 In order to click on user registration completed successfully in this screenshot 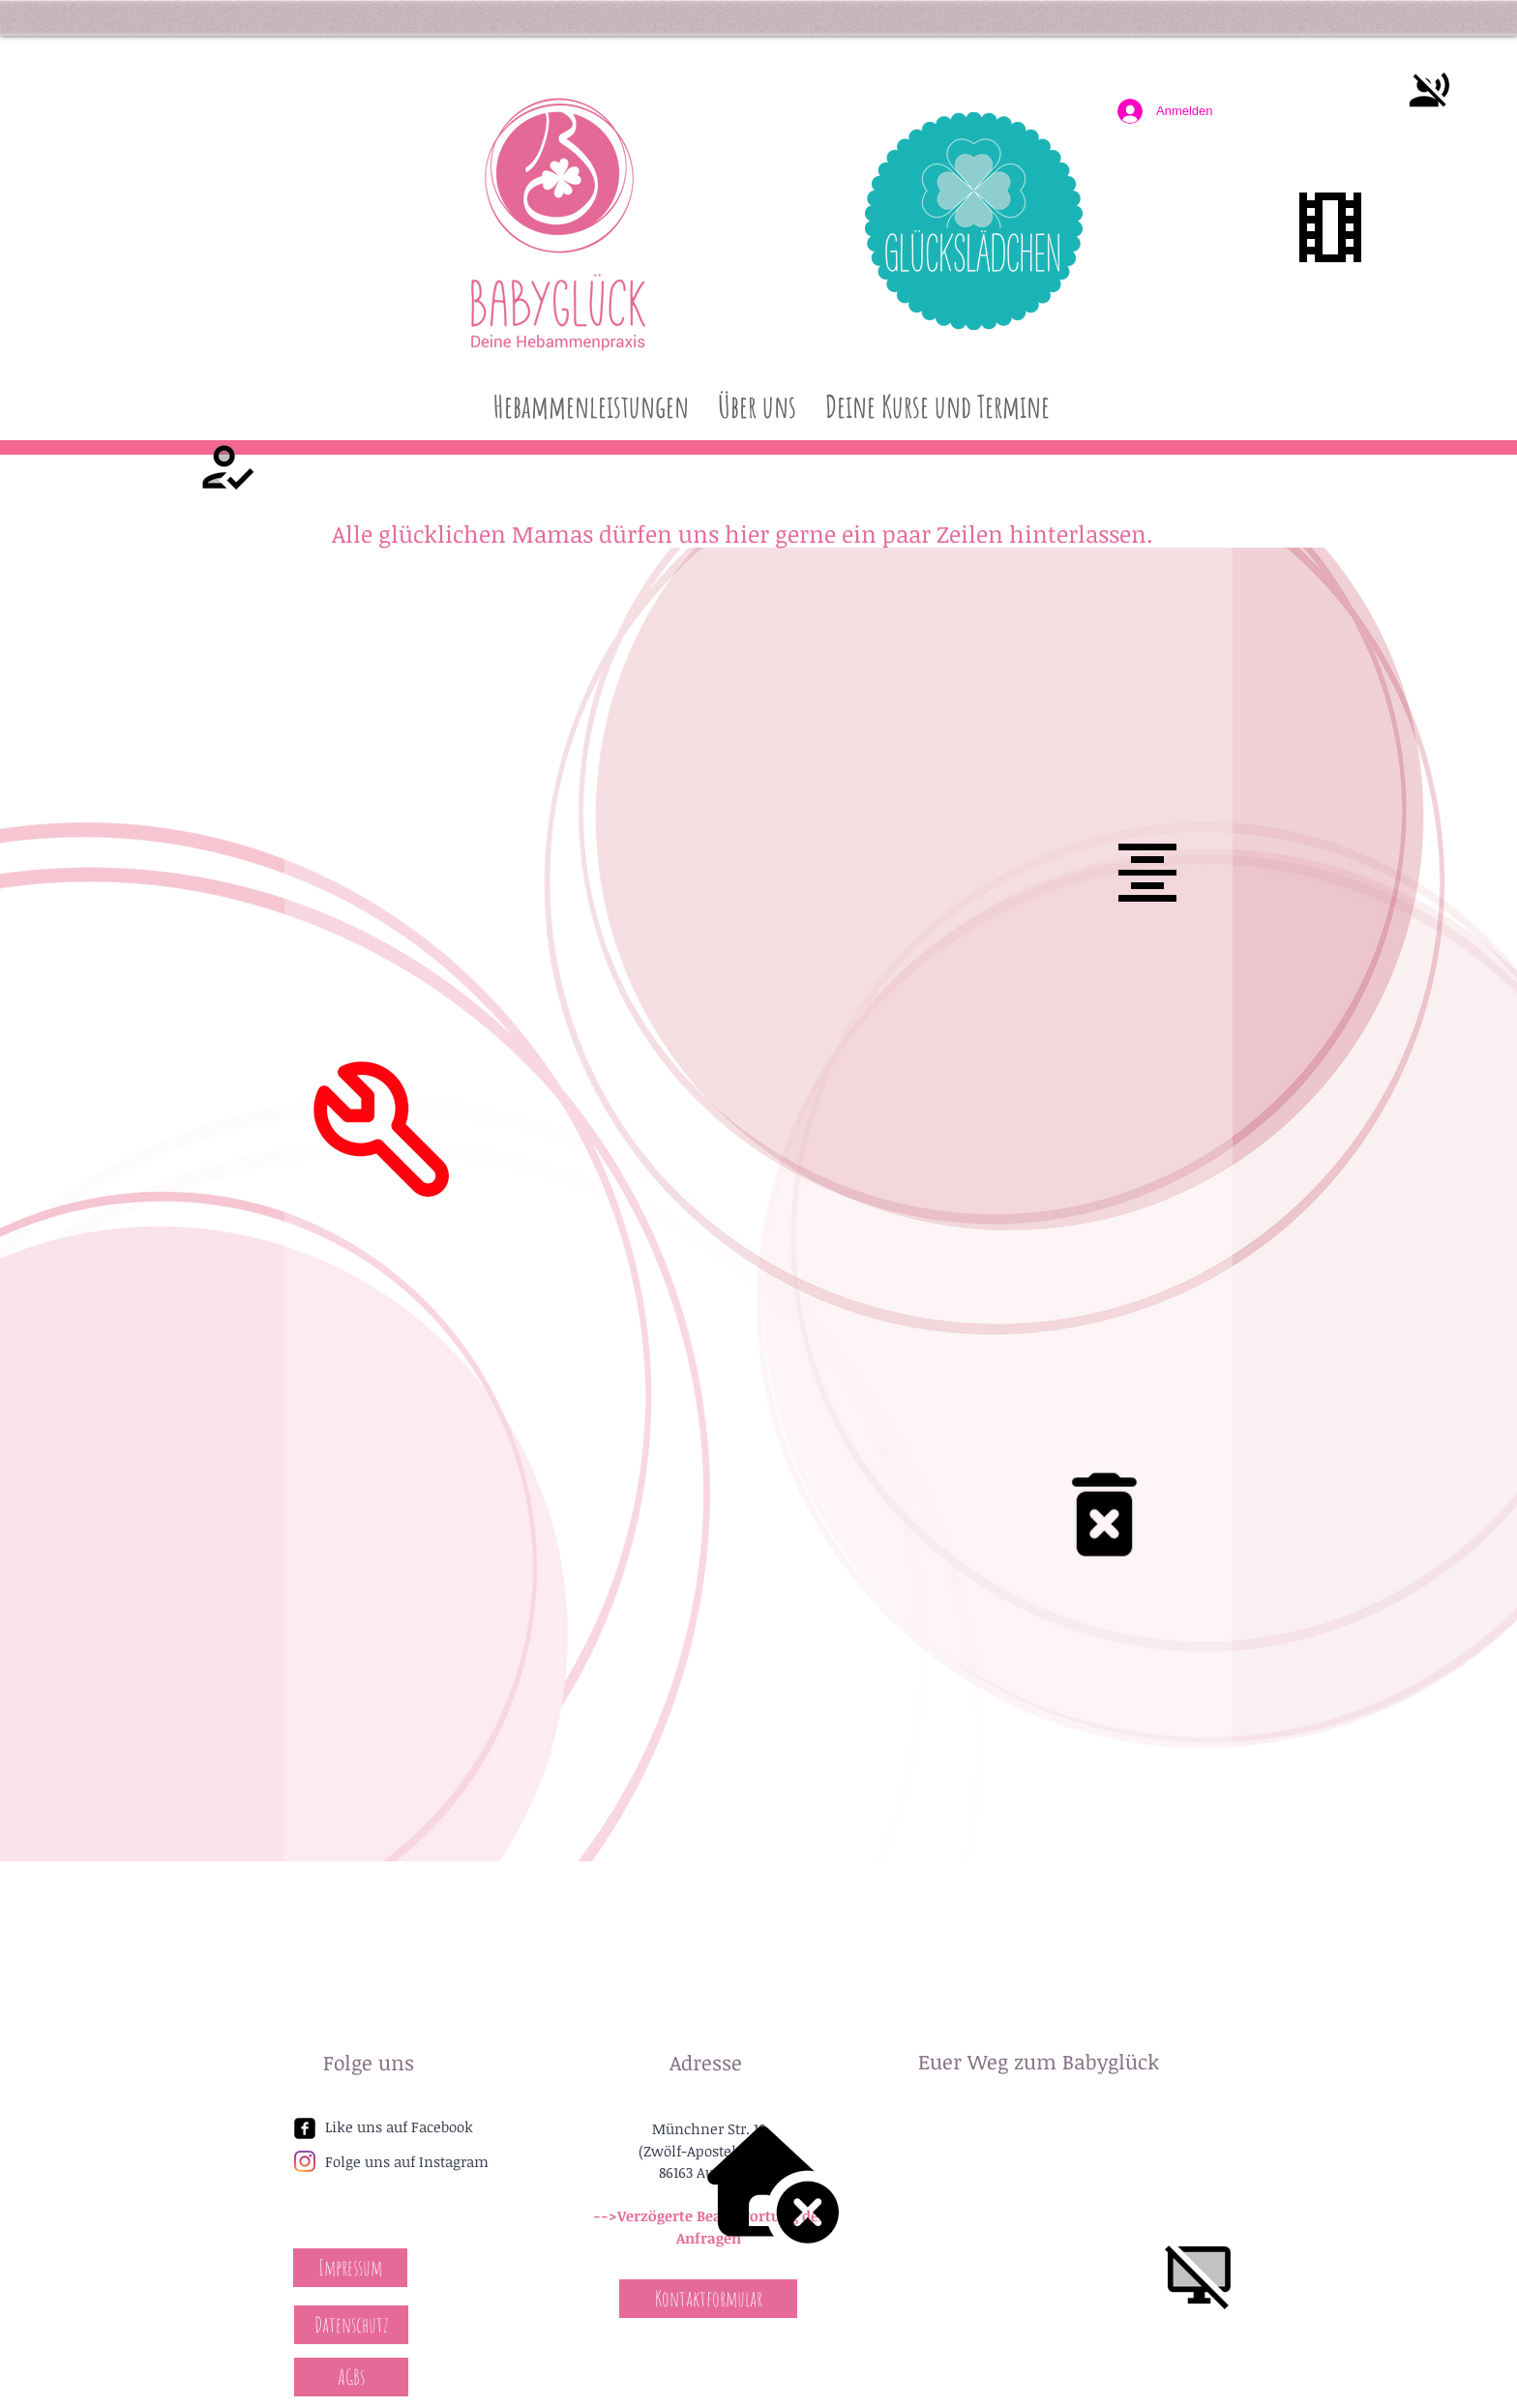, I will do `click(226, 466)`.